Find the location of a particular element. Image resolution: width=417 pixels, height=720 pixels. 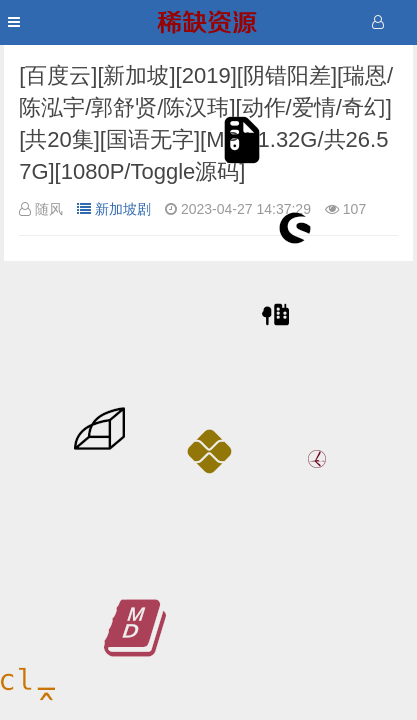

rollbar error monitoring service logo is located at coordinates (99, 428).